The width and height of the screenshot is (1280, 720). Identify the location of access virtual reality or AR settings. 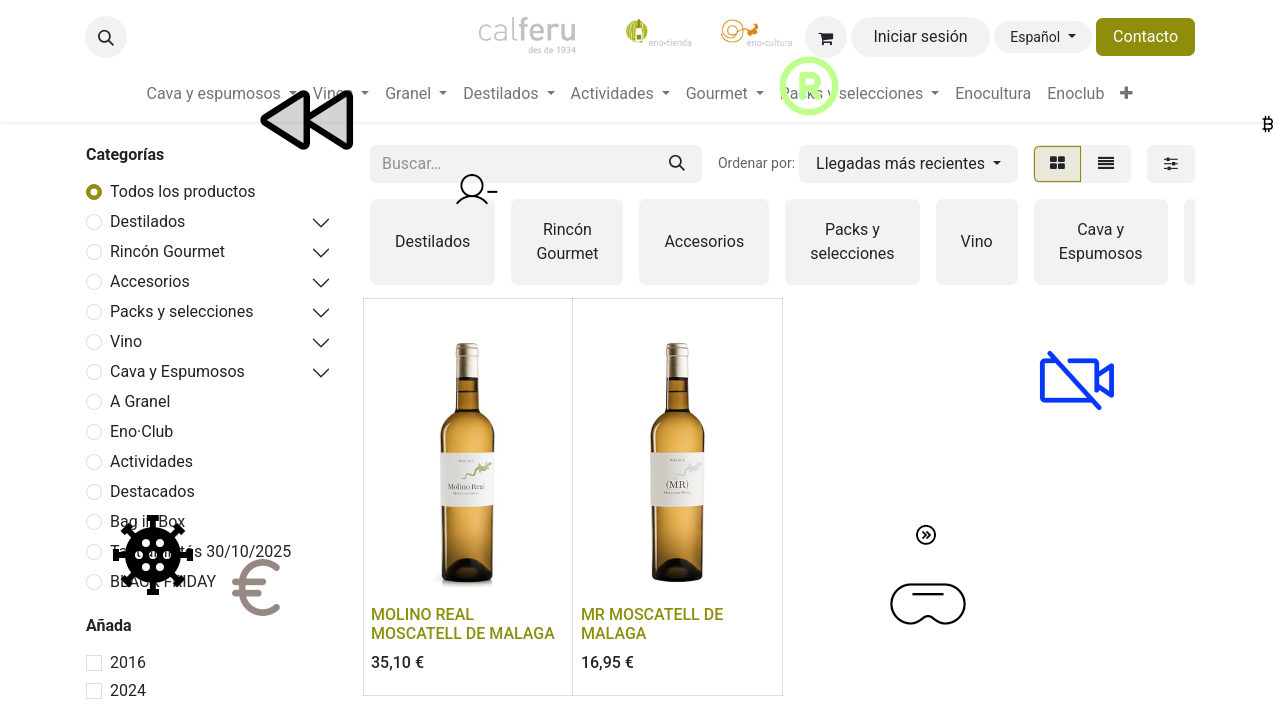
(928, 604).